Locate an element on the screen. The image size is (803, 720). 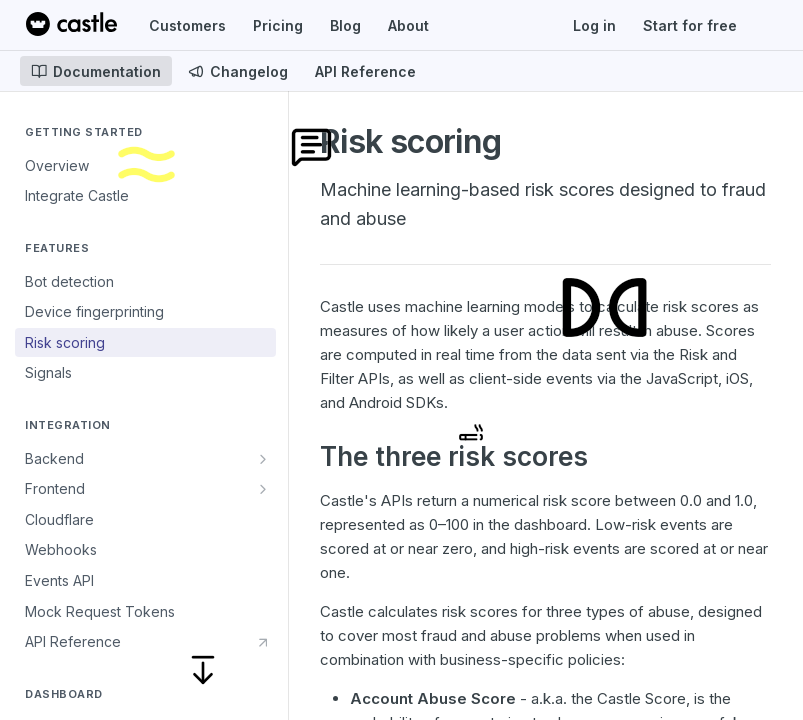
indicates a designated smoking area is located at coordinates (471, 435).